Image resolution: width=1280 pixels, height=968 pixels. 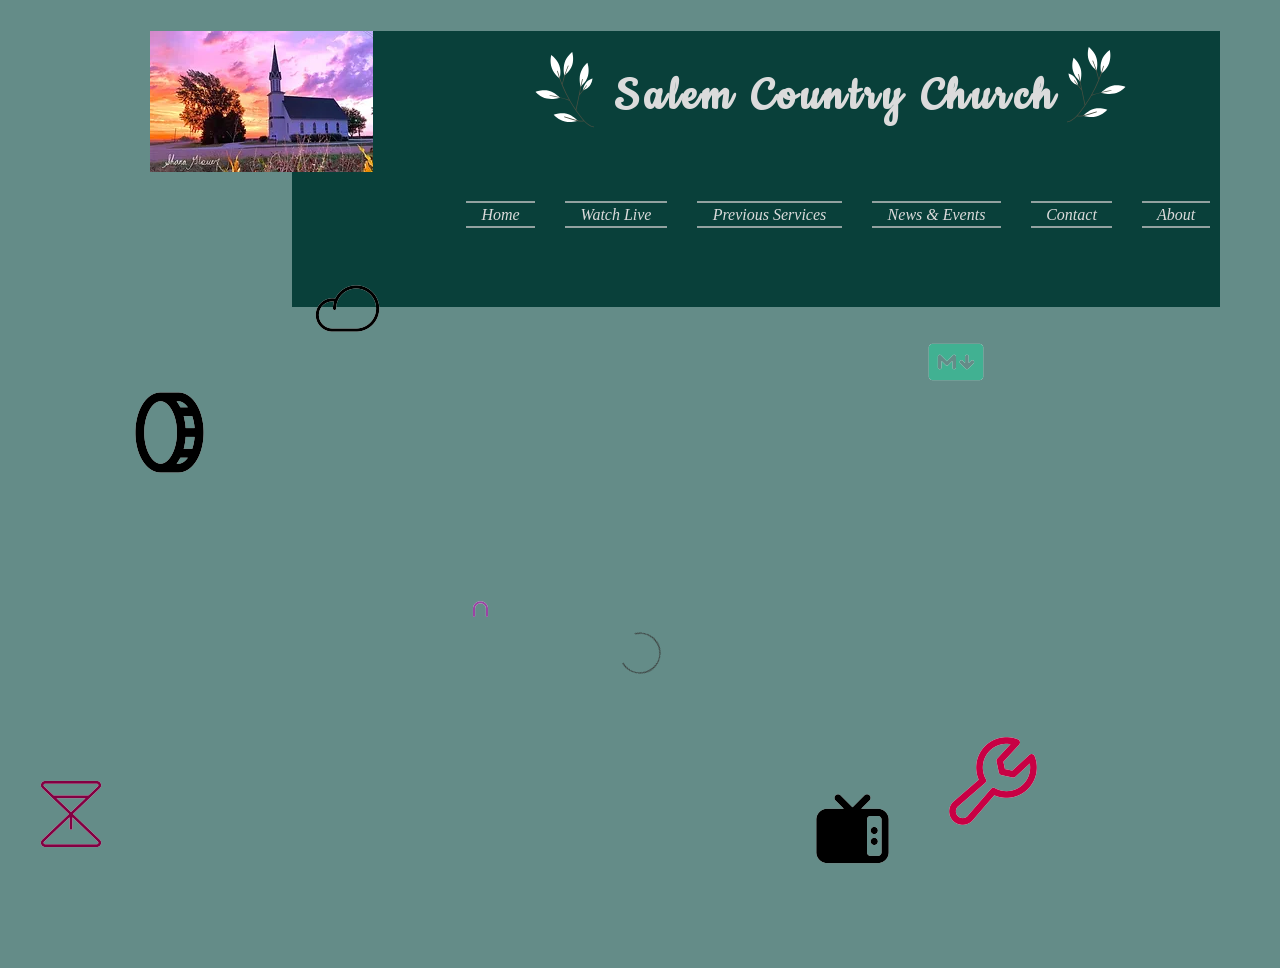 What do you see at coordinates (956, 362) in the screenshot?
I see `indicates markdown formatting is supported` at bounding box center [956, 362].